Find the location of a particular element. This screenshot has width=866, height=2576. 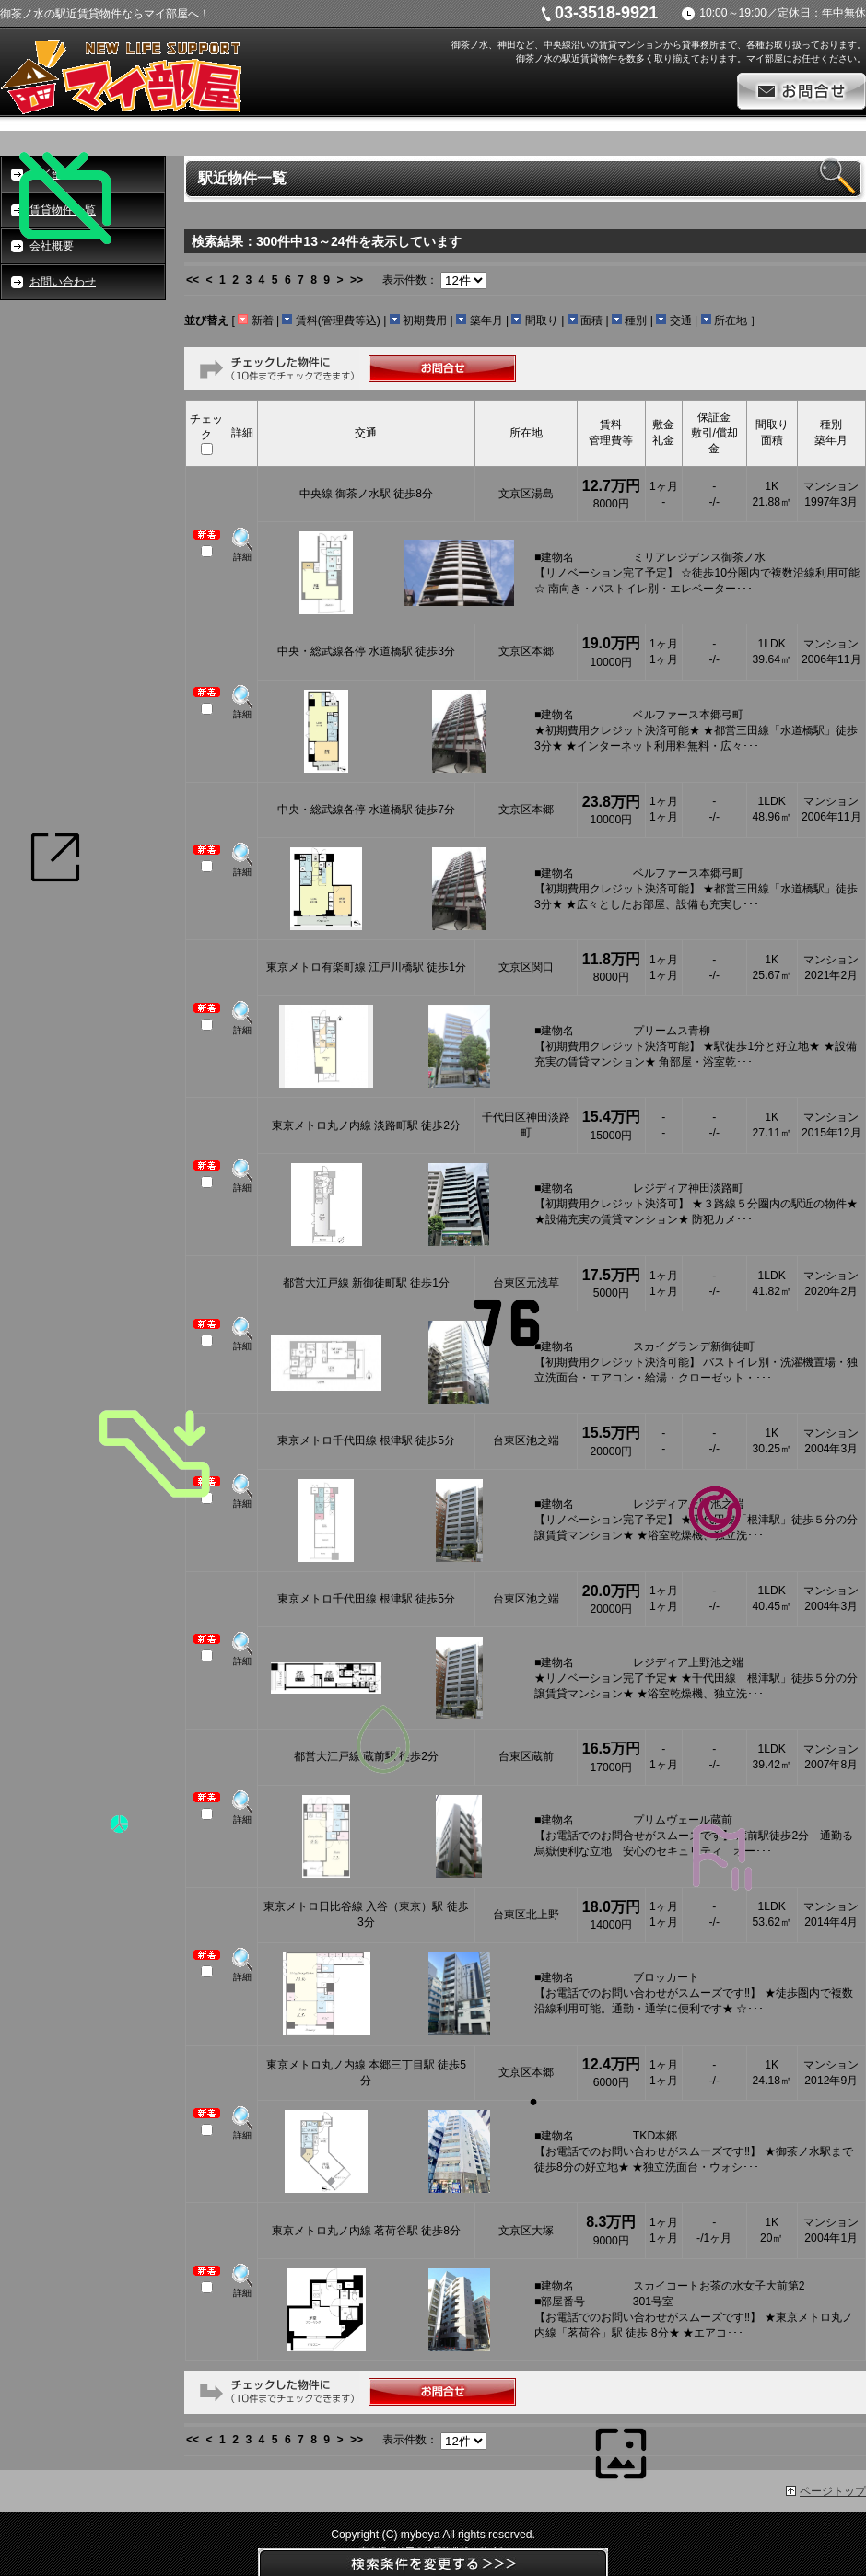

navigate to escalator going down is located at coordinates (154, 1453).